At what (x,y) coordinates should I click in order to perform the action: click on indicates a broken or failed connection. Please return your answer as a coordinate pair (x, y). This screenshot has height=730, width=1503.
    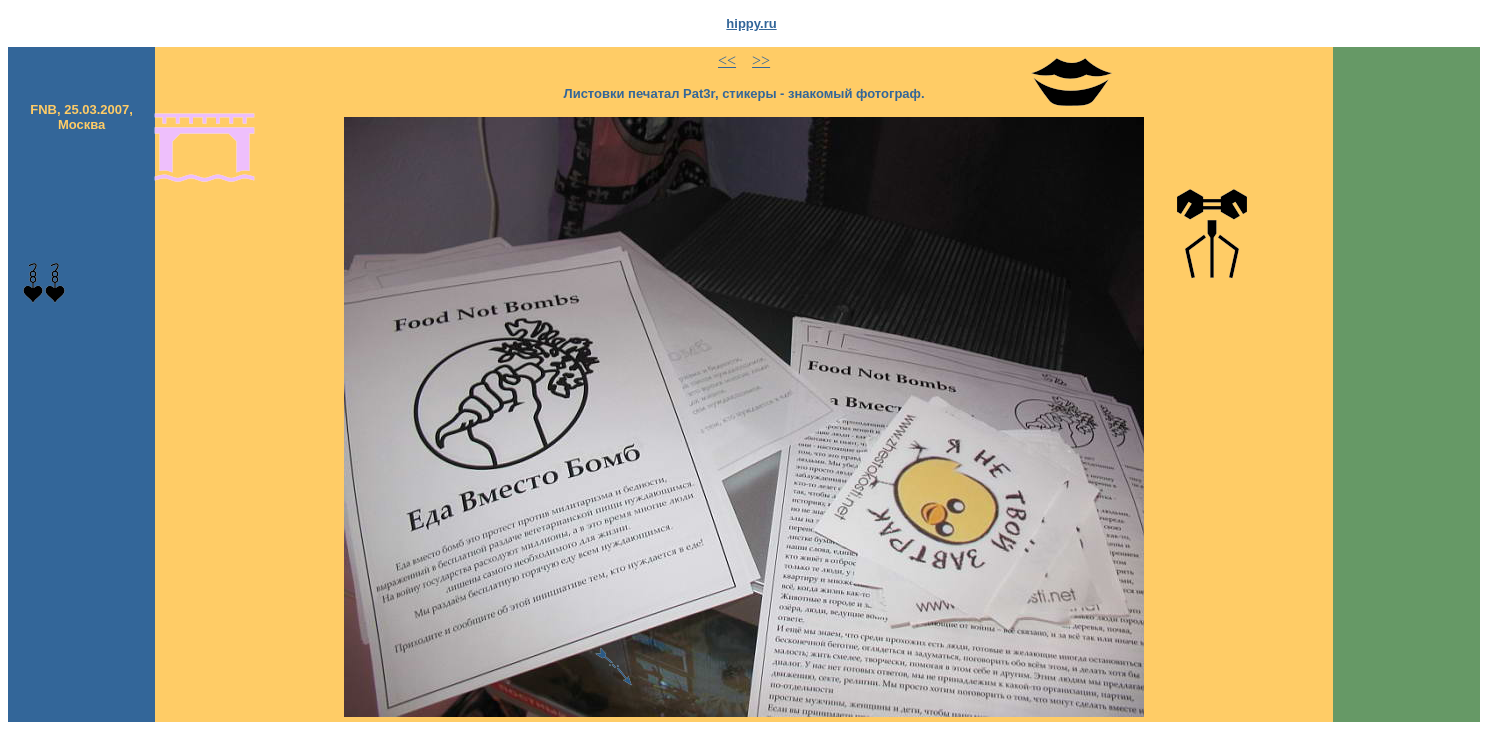
    Looking at the image, I should click on (613, 666).